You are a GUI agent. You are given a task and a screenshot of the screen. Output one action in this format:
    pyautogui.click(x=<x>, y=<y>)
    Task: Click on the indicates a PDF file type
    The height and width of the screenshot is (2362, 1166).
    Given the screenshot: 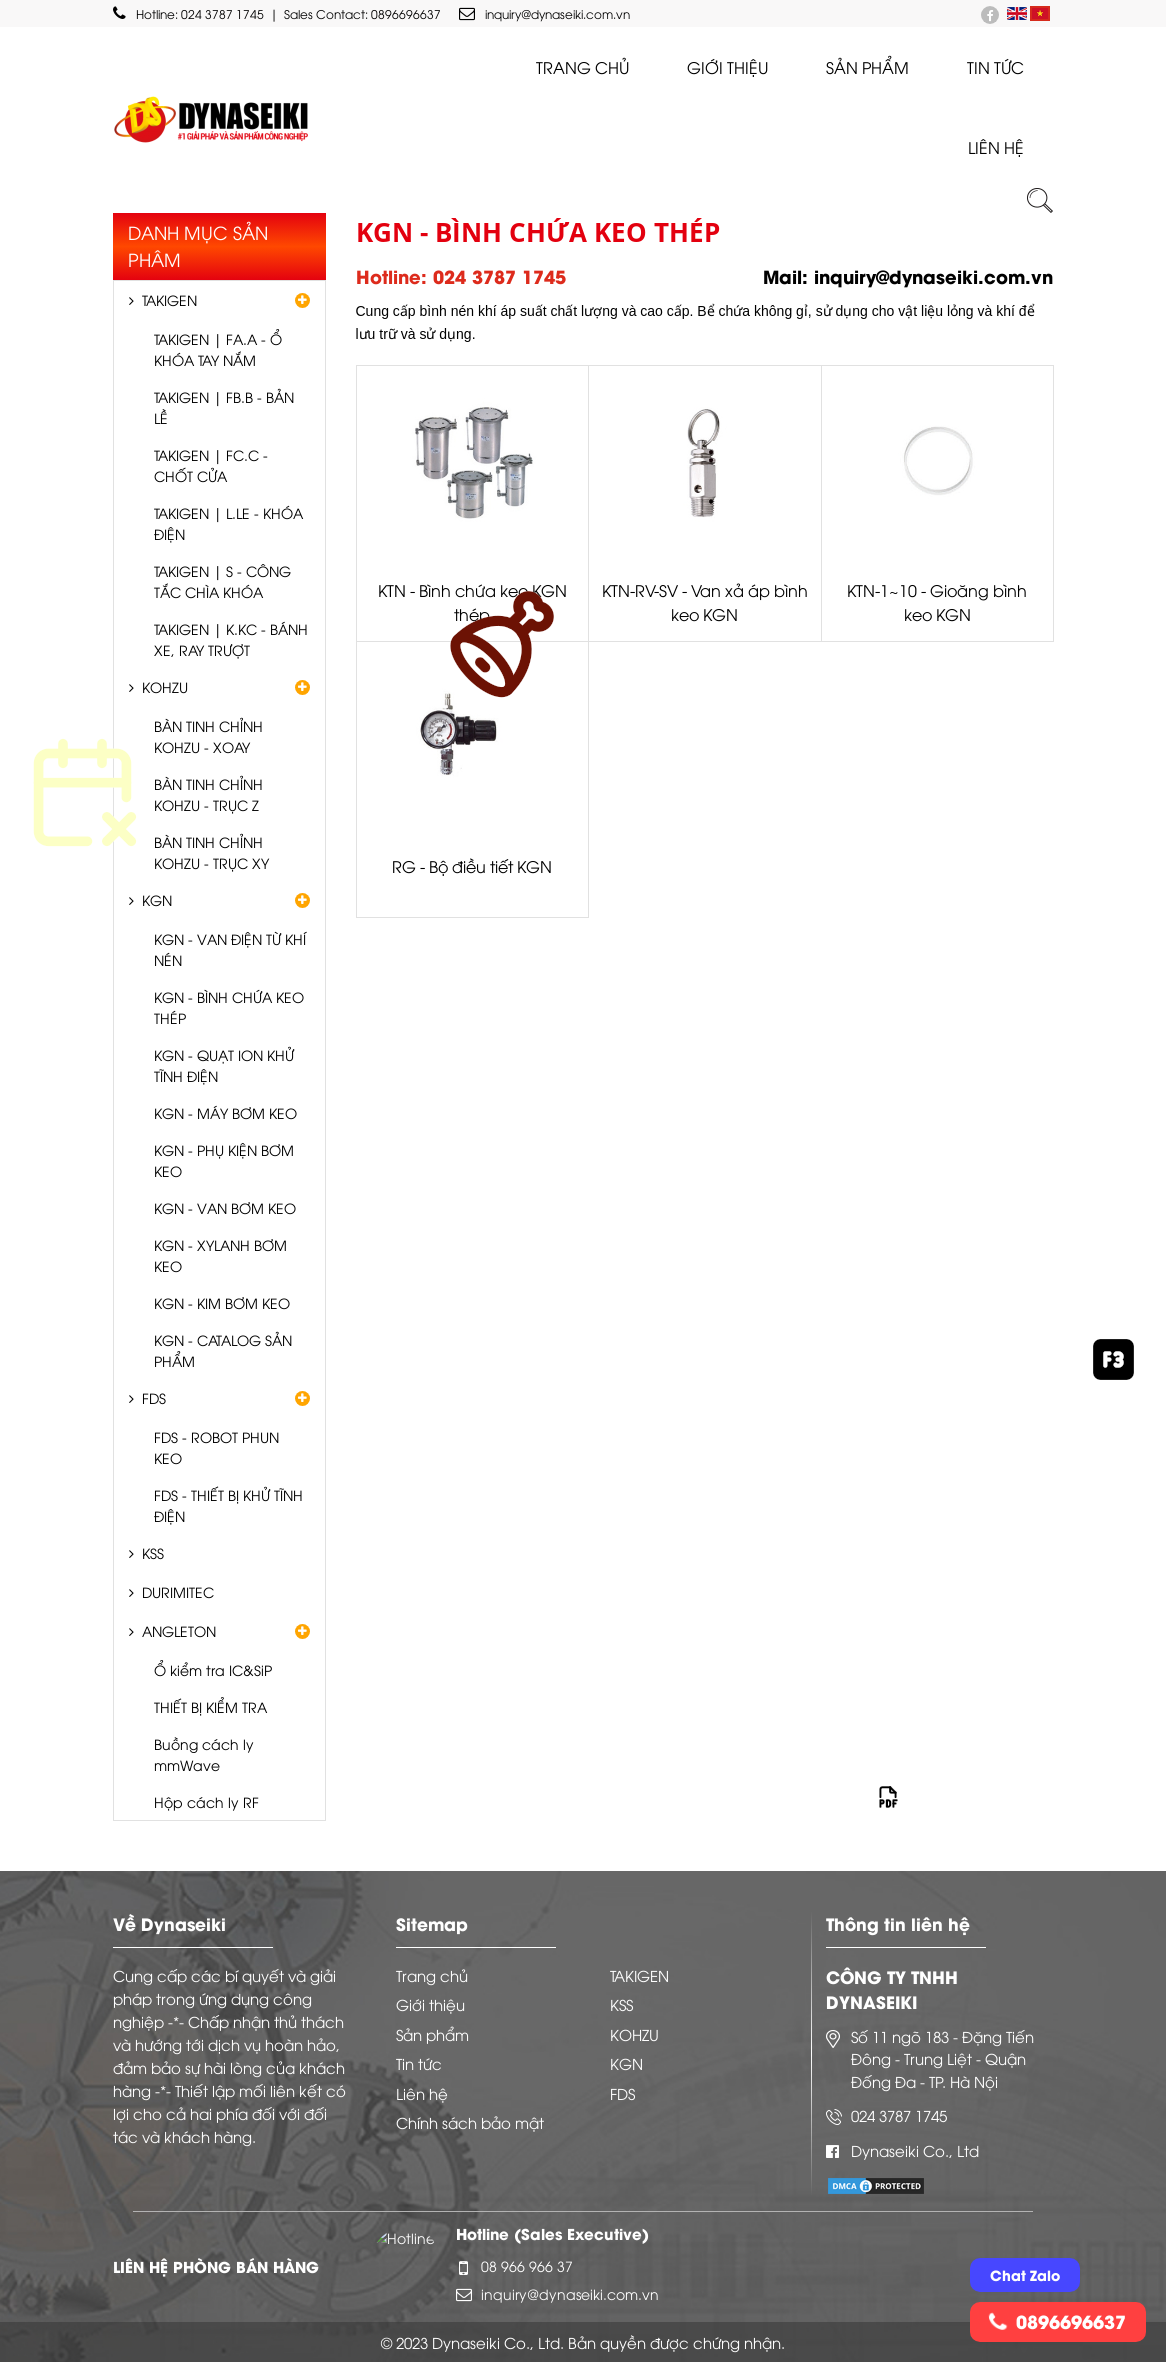 What is the action you would take?
    pyautogui.click(x=888, y=1797)
    